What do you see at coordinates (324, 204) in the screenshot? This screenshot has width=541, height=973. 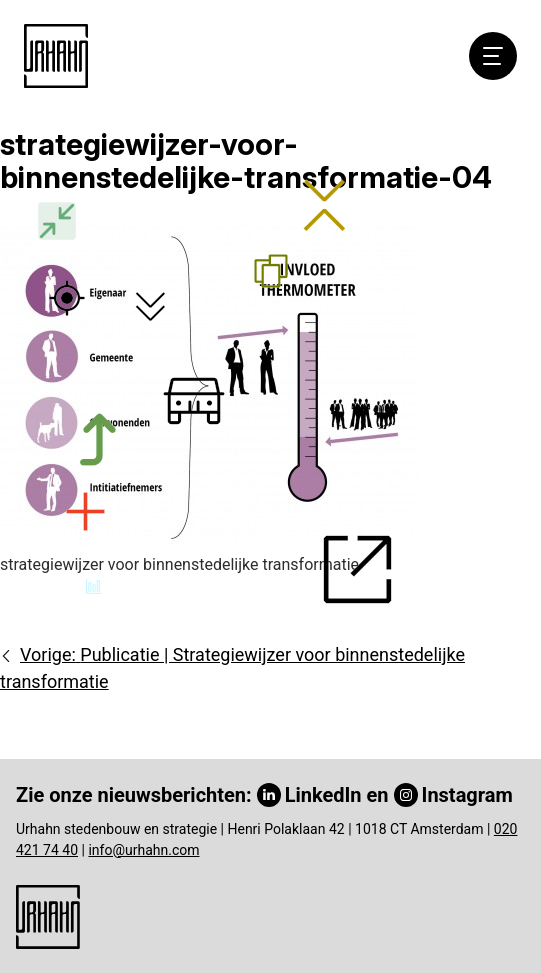 I see `collapse or fold code sections` at bounding box center [324, 204].